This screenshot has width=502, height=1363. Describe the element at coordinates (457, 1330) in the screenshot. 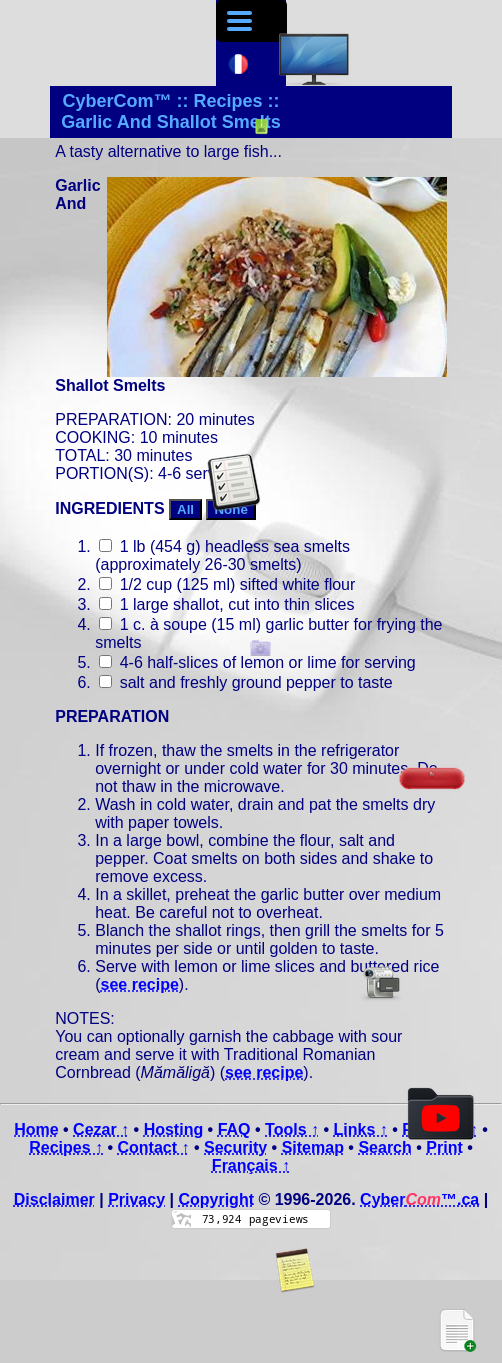

I see `create a new text document` at that location.